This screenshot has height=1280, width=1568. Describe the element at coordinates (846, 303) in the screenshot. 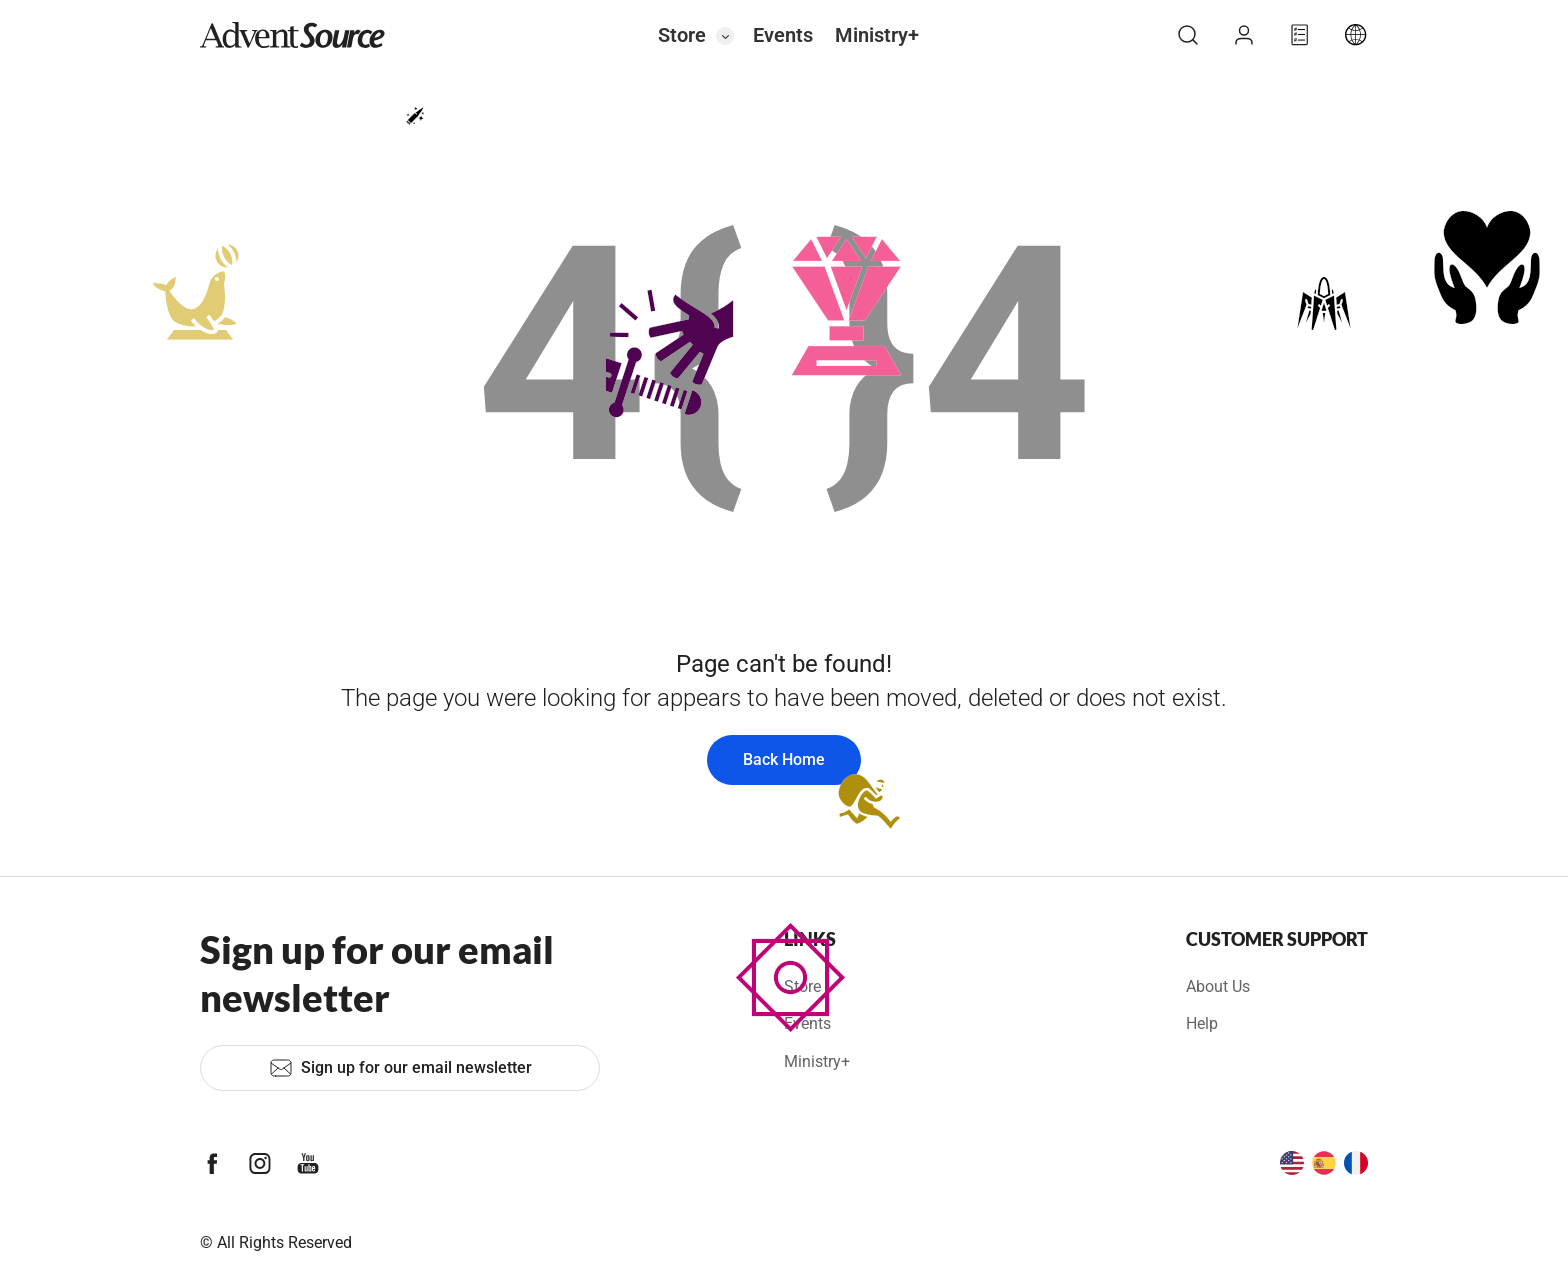

I see `view premium achievements or rewards` at that location.